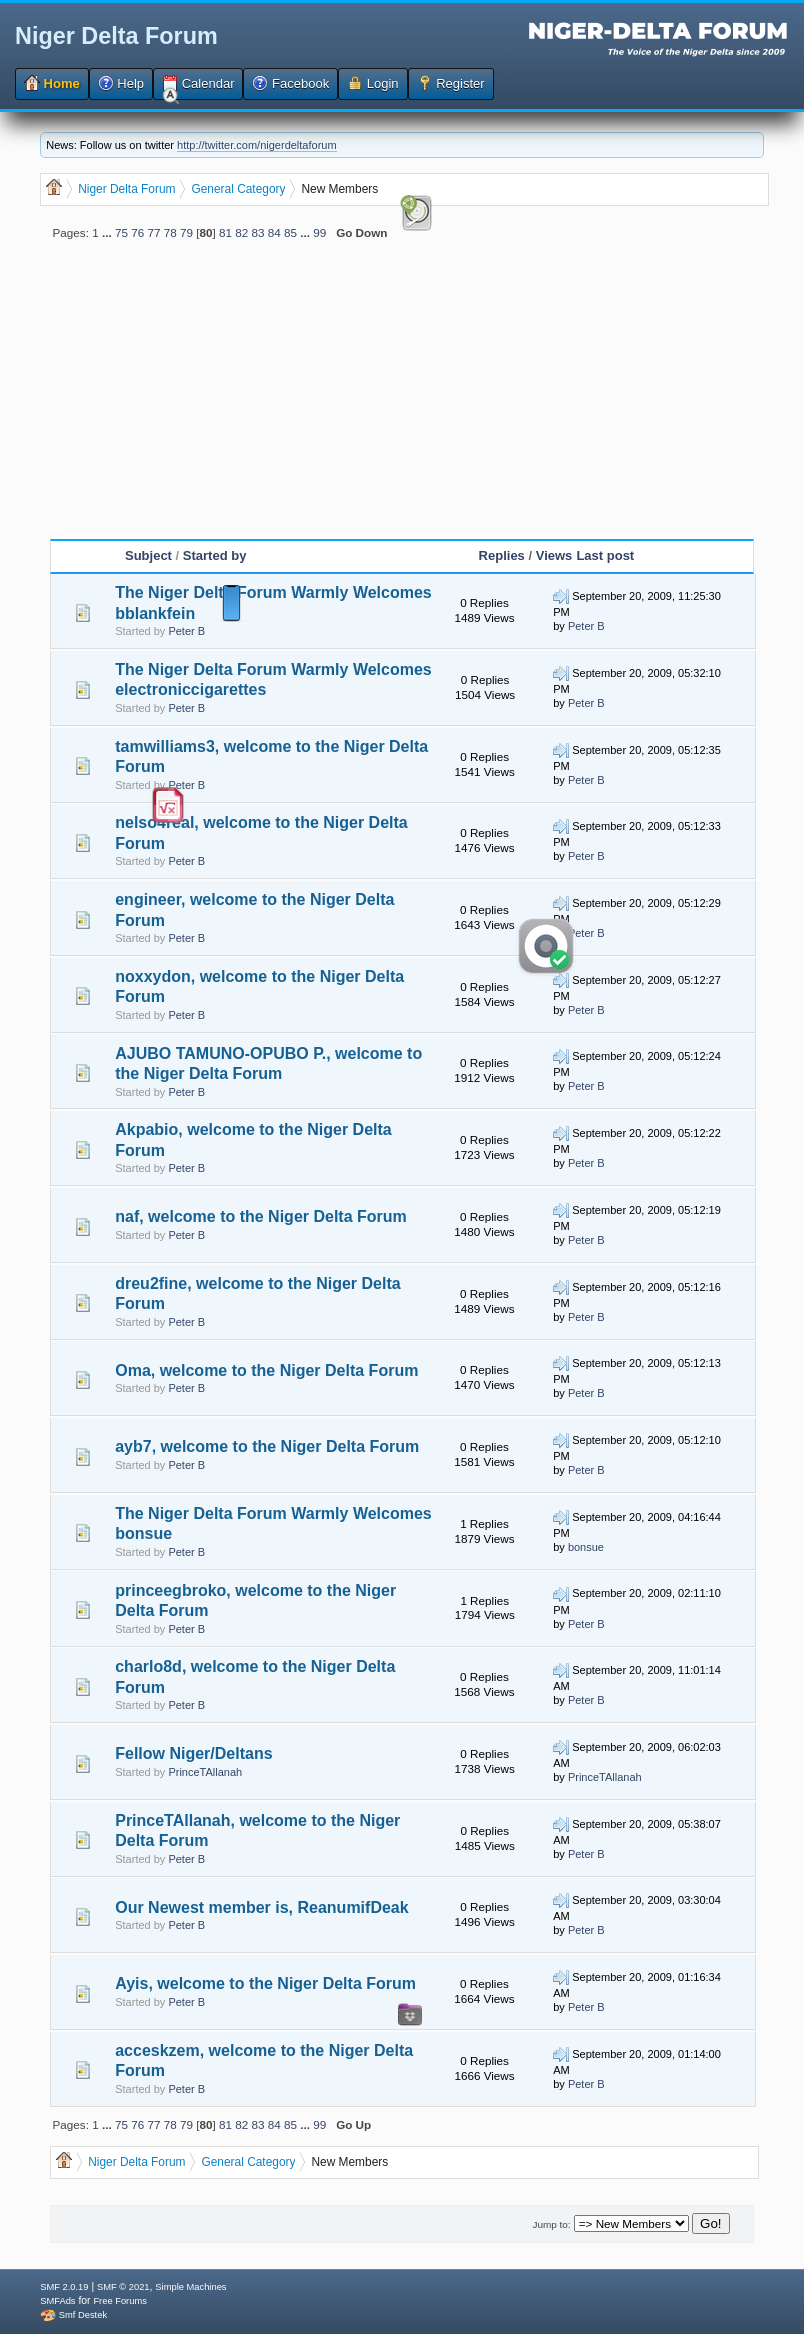 The image size is (804, 2334). What do you see at coordinates (417, 213) in the screenshot?
I see `launch ubiquity disk installer` at bounding box center [417, 213].